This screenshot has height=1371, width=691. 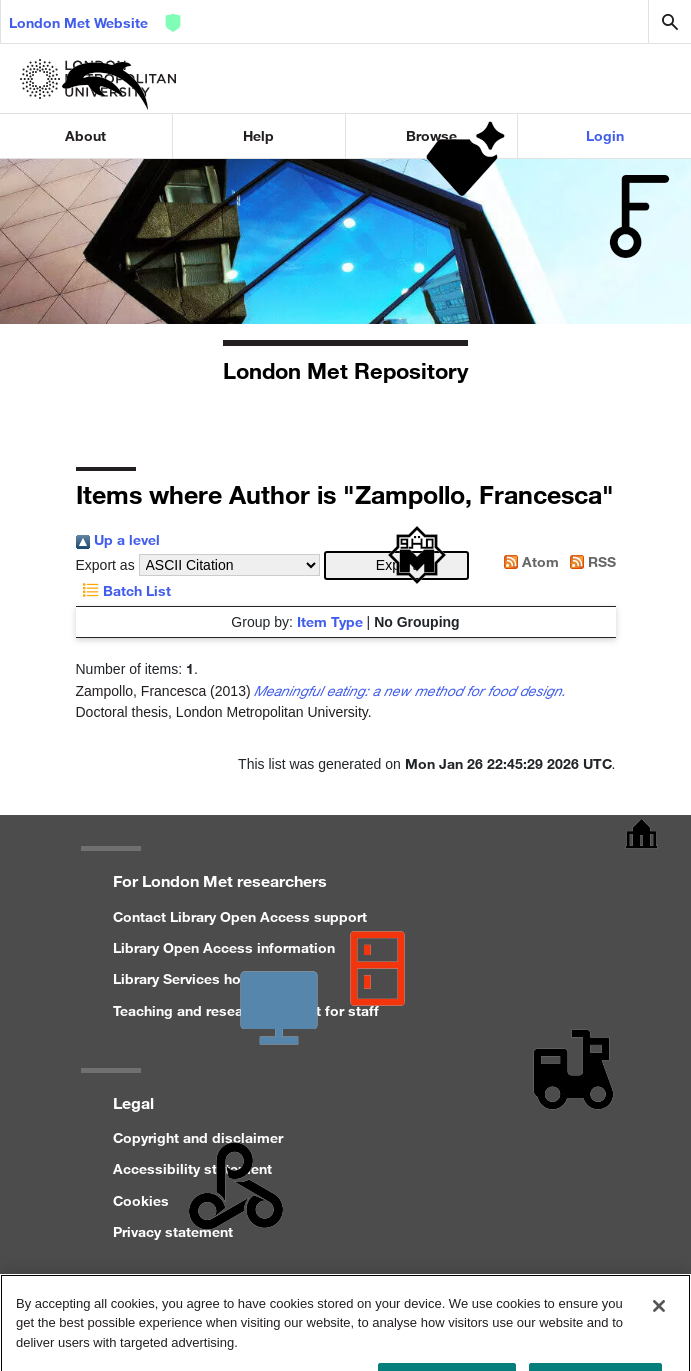 What do you see at coordinates (173, 23) in the screenshot?
I see `indicates secure or protected status` at bounding box center [173, 23].